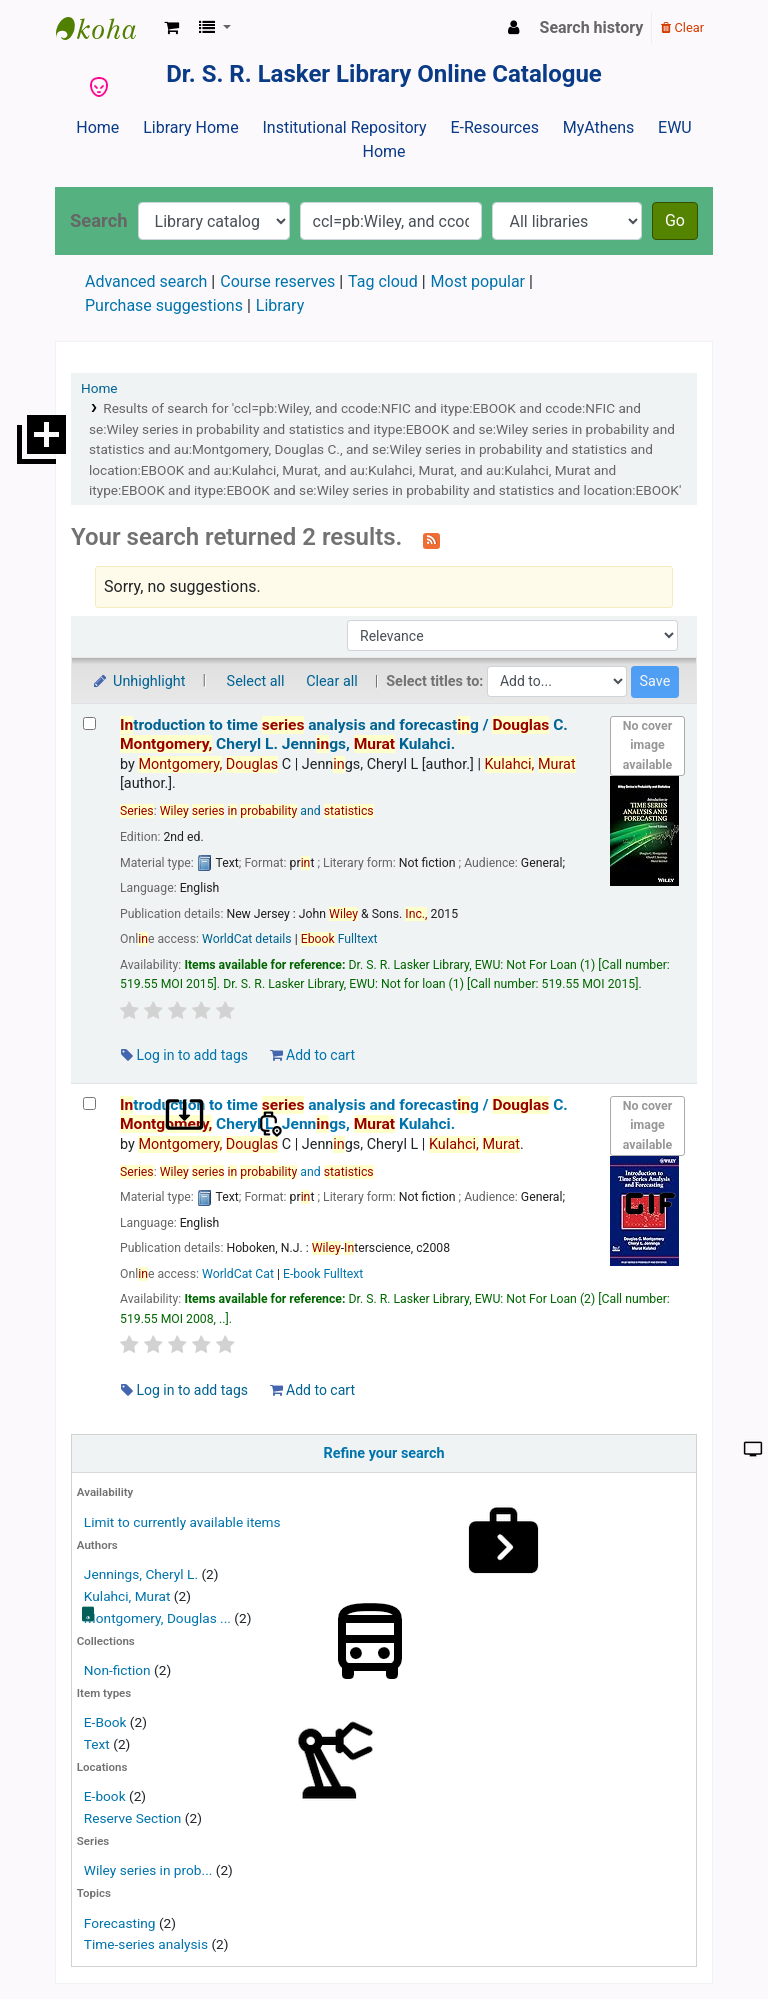 Image resolution: width=768 pixels, height=1999 pixels. I want to click on access tv or display settings, so click(753, 1449).